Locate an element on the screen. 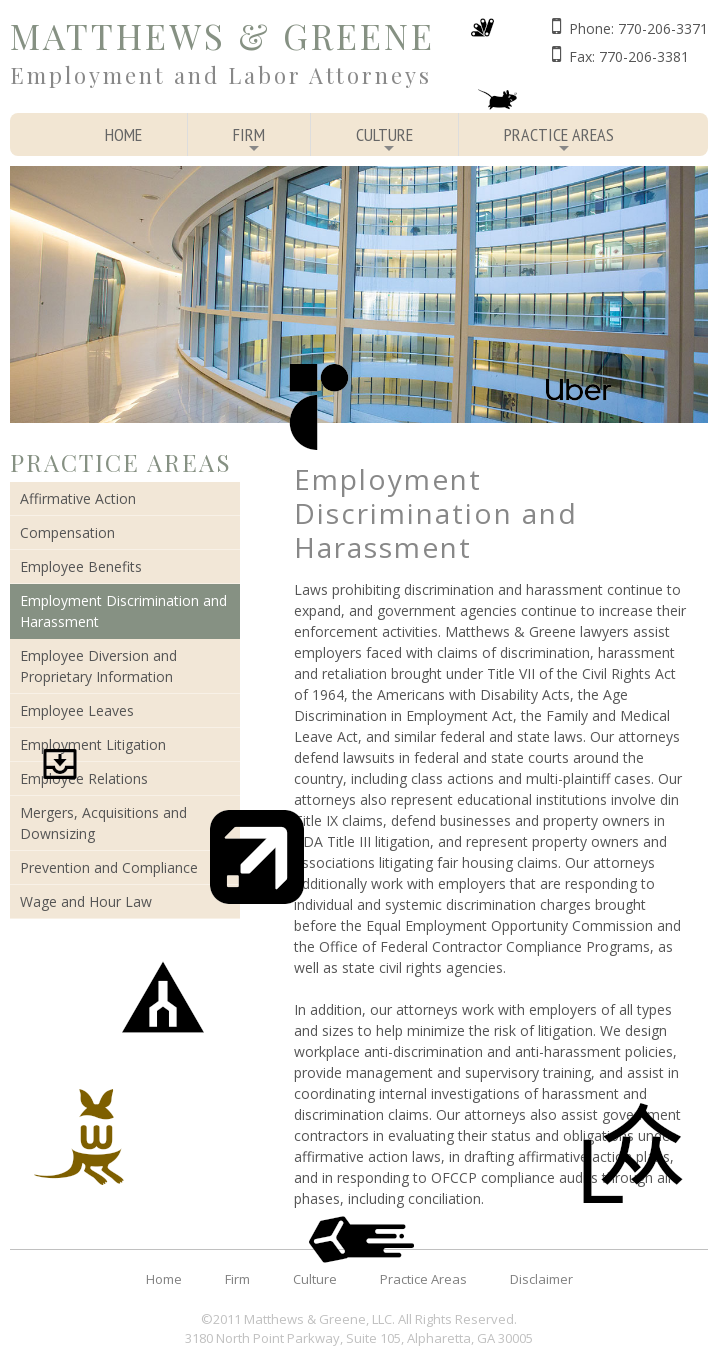 The height and width of the screenshot is (1359, 718). import files or data into the application is located at coordinates (60, 764).